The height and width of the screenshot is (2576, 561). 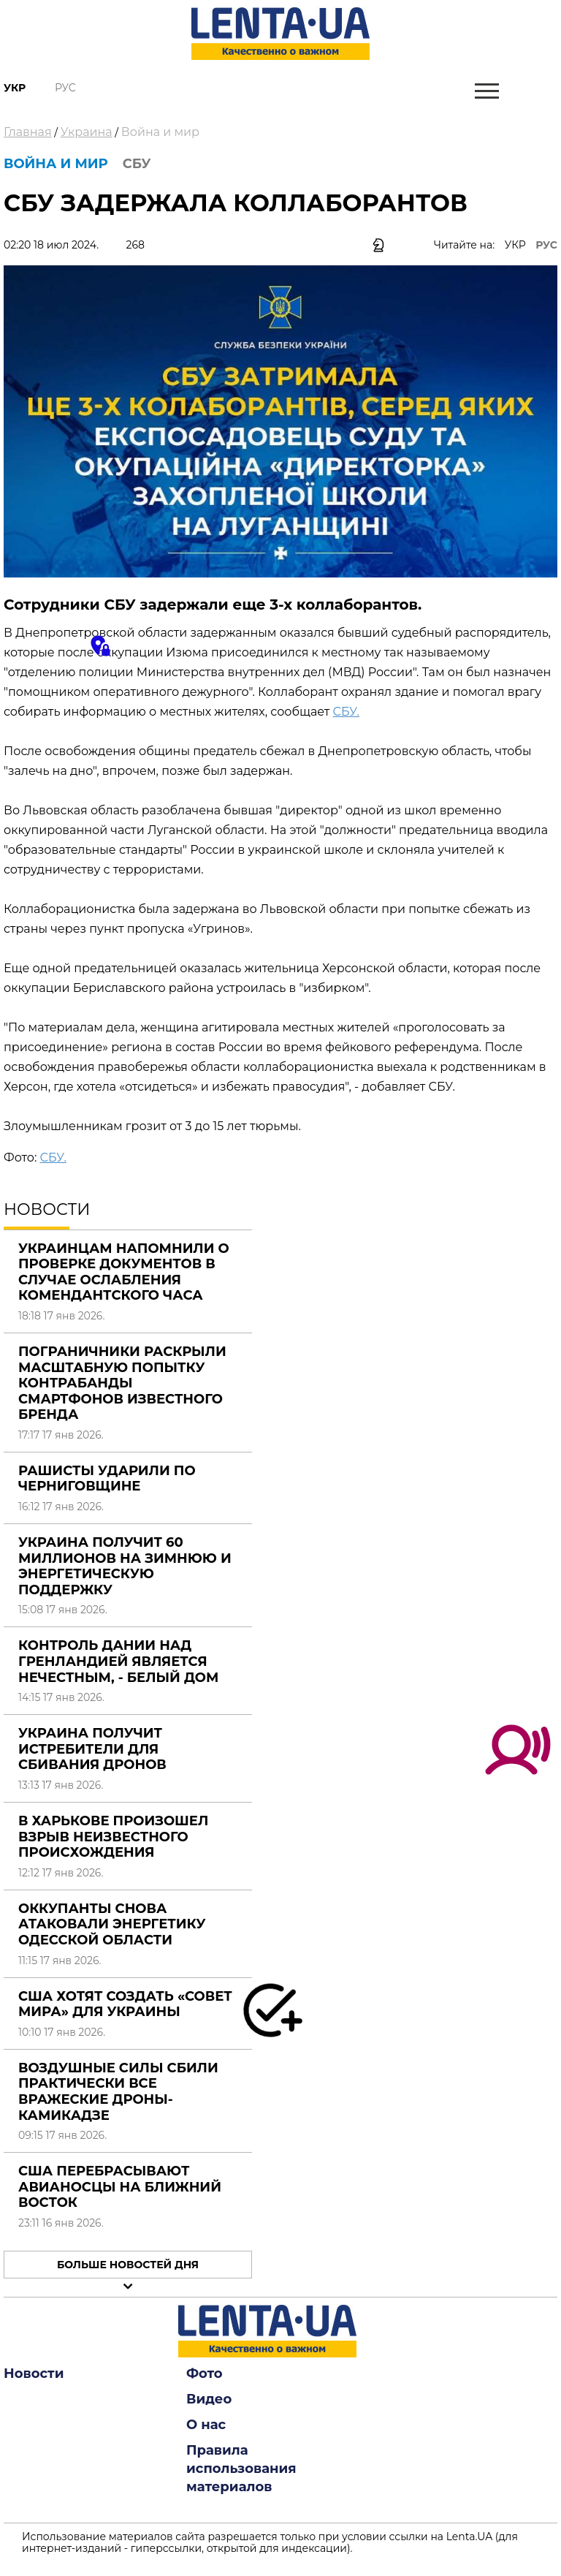 I want to click on play chess or access chess game, so click(x=378, y=246).